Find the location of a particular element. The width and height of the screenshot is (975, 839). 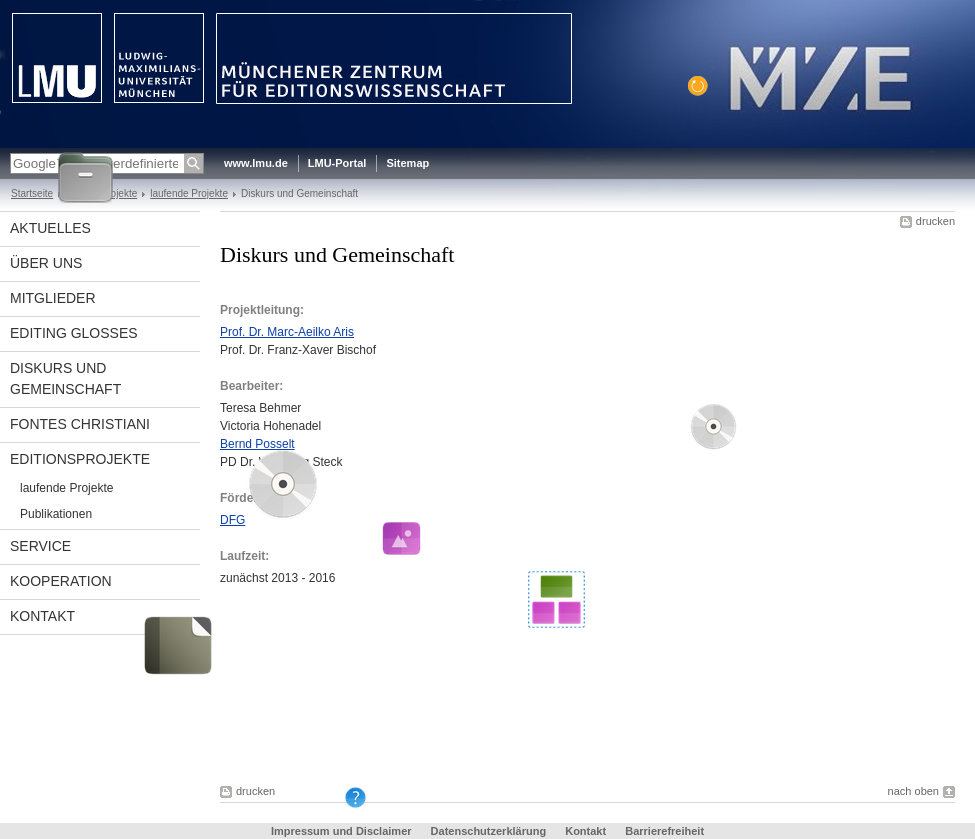

eject or unmount a DVD disc is located at coordinates (283, 484).